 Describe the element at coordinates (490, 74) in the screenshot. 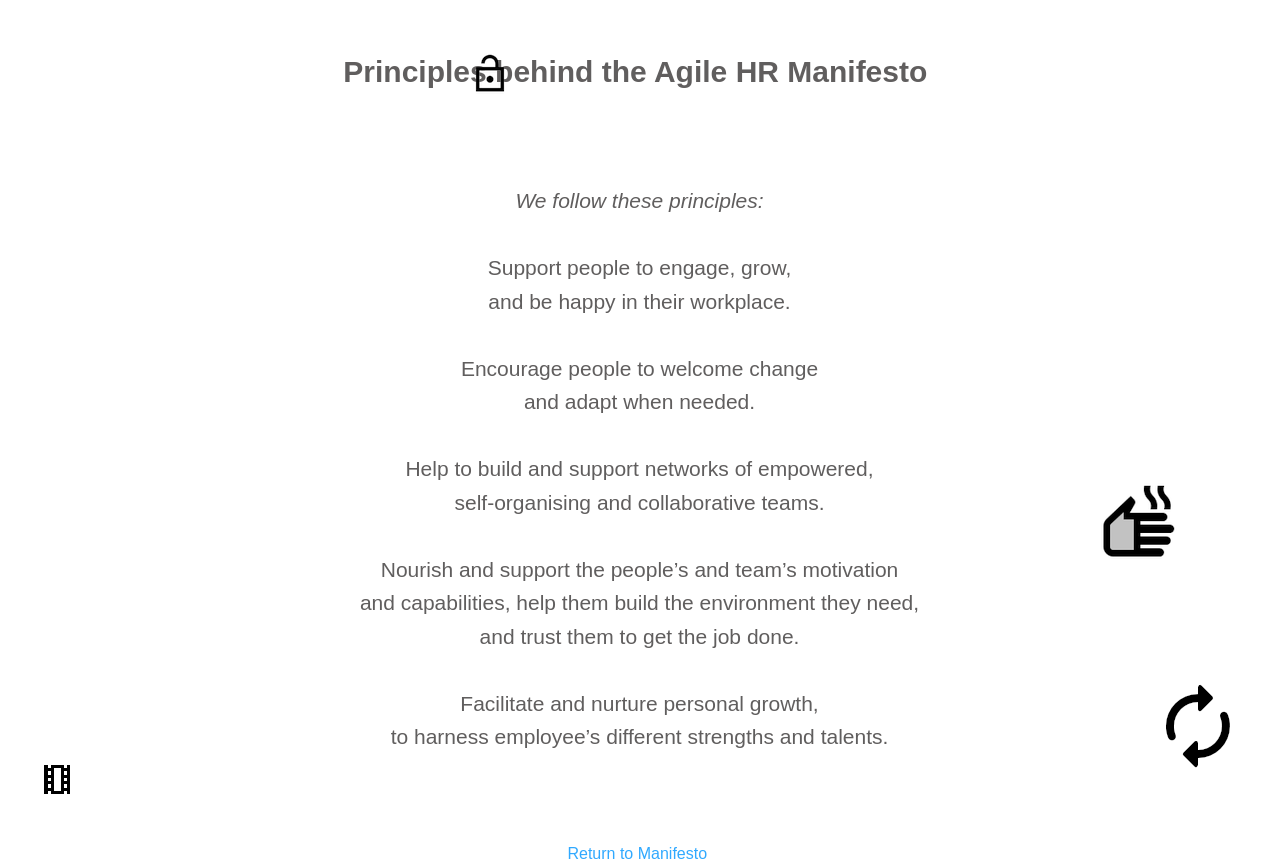

I see `unlock a secured item or feature` at that location.